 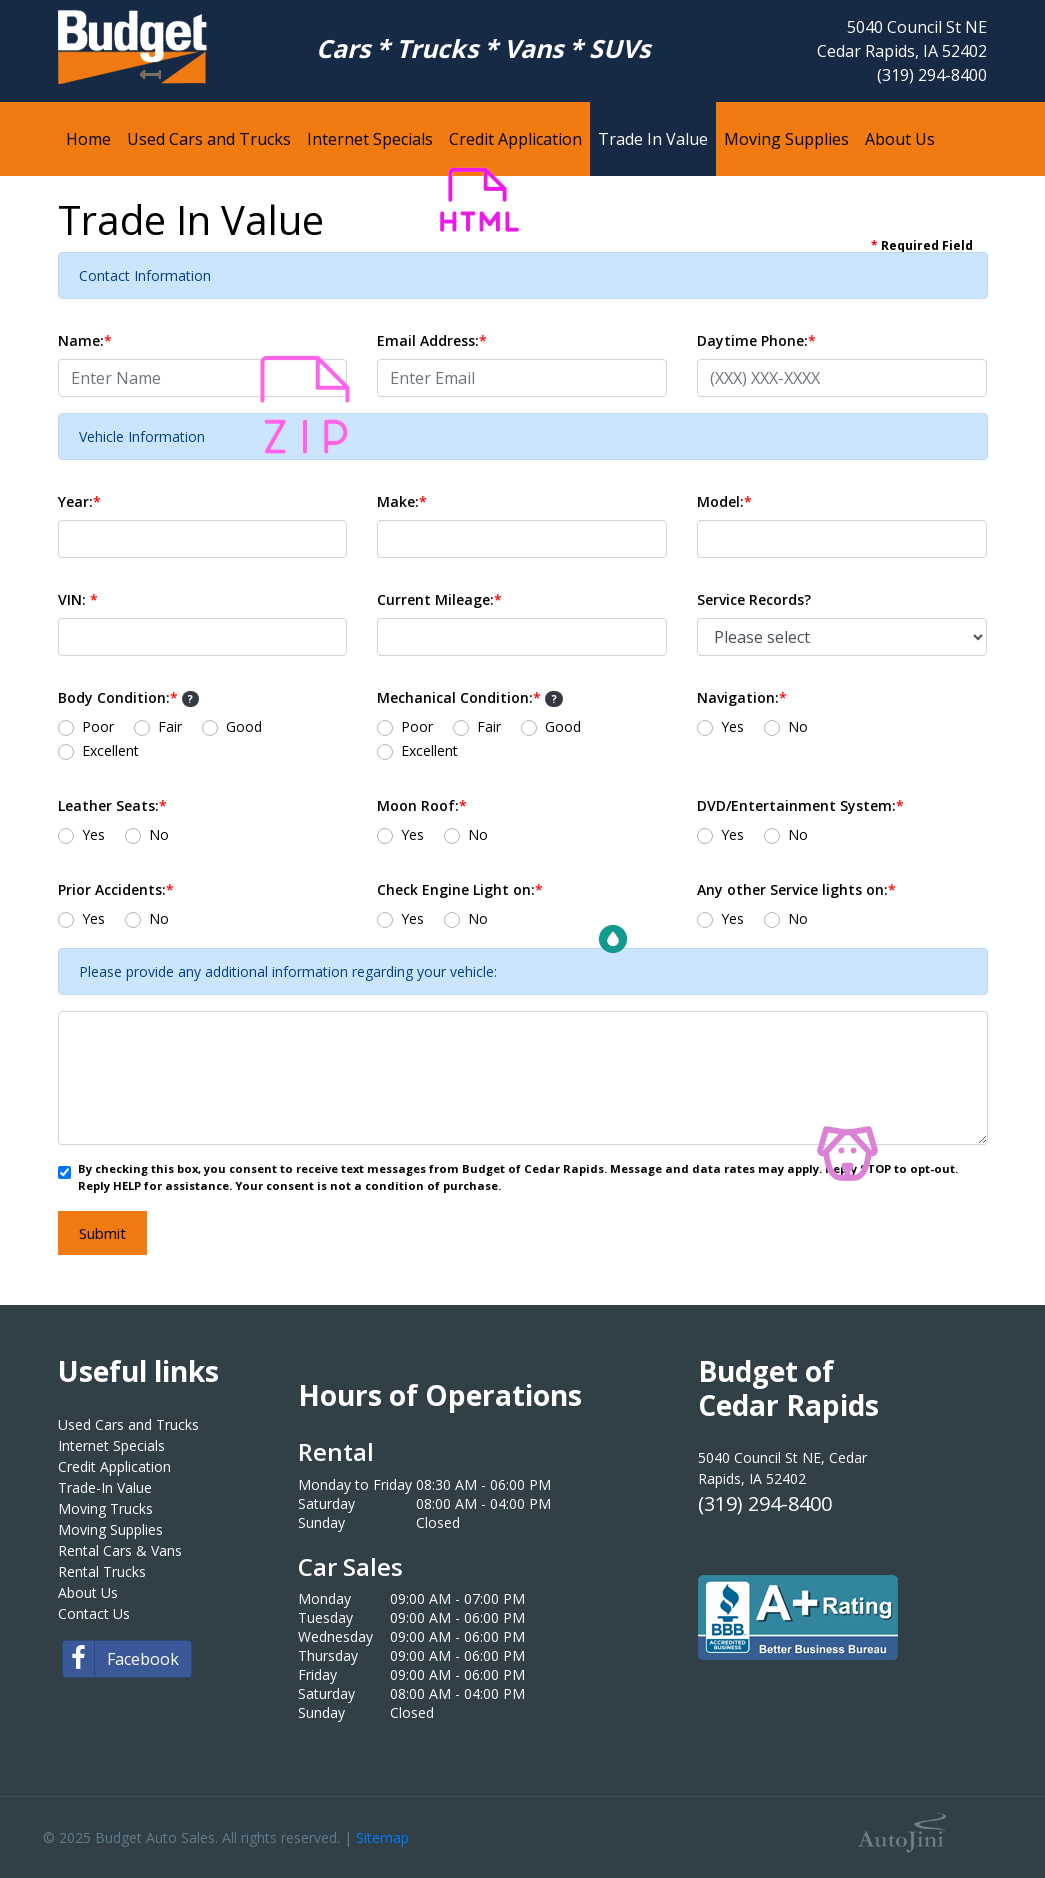 I want to click on navigate back to previous screen, so click(x=150, y=74).